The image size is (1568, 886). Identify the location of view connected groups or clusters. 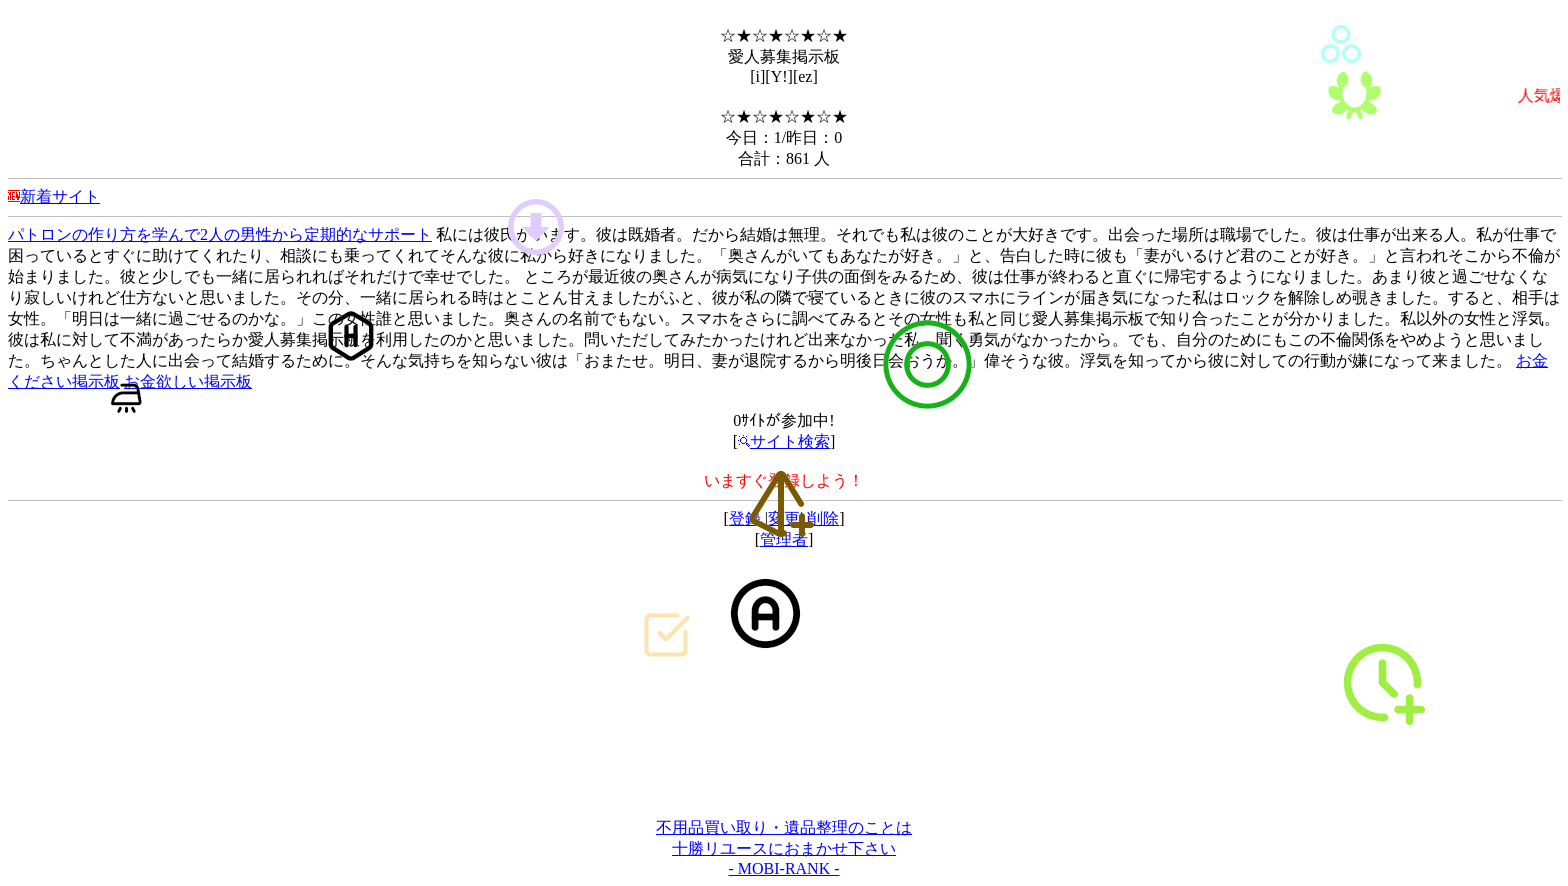
(1341, 44).